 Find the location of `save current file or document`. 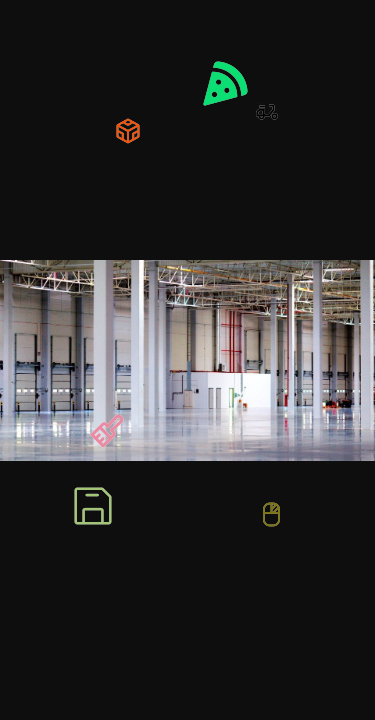

save current file or document is located at coordinates (93, 506).